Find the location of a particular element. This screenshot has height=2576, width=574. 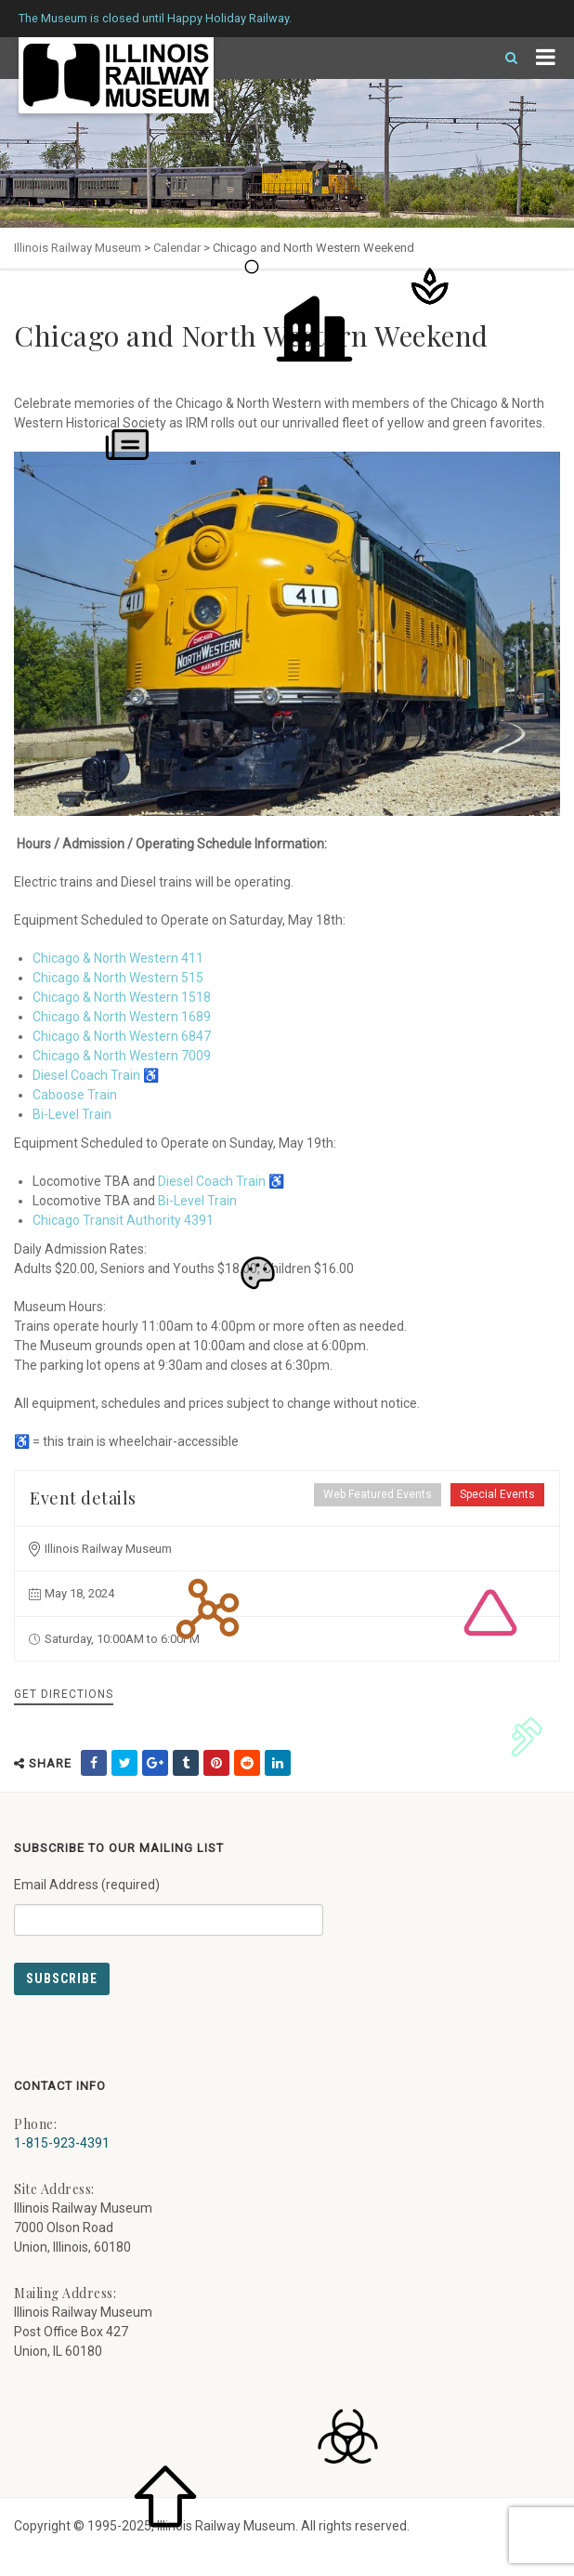

warning or alert indicator is located at coordinates (490, 1614).